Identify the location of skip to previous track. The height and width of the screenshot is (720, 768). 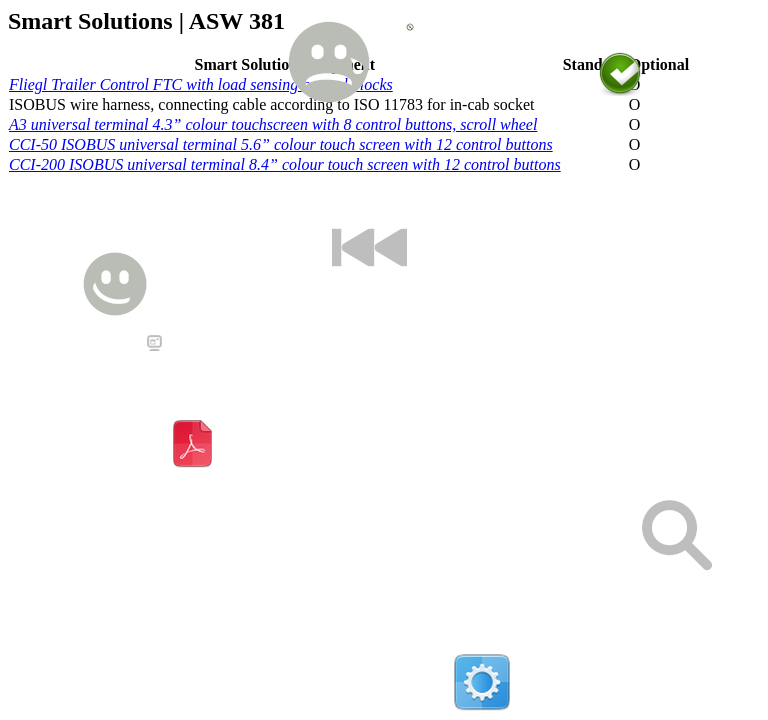
(369, 247).